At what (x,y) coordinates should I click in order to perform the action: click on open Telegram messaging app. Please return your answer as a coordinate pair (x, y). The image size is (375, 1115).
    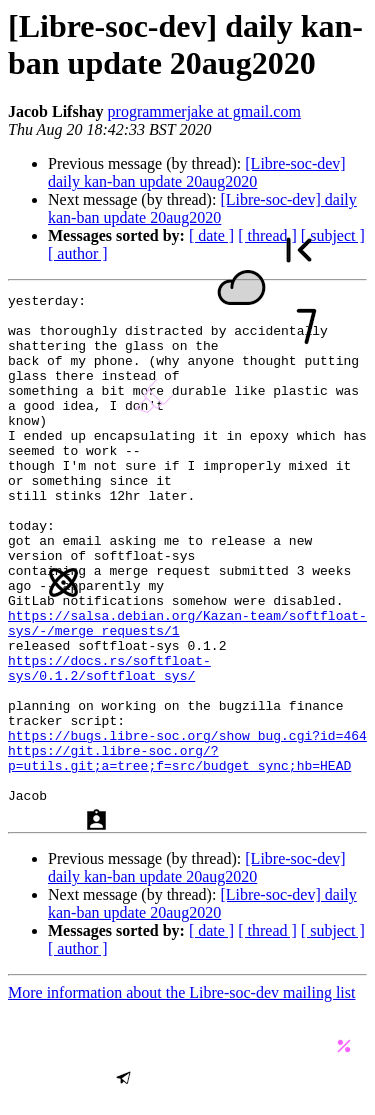
    Looking at the image, I should click on (124, 1078).